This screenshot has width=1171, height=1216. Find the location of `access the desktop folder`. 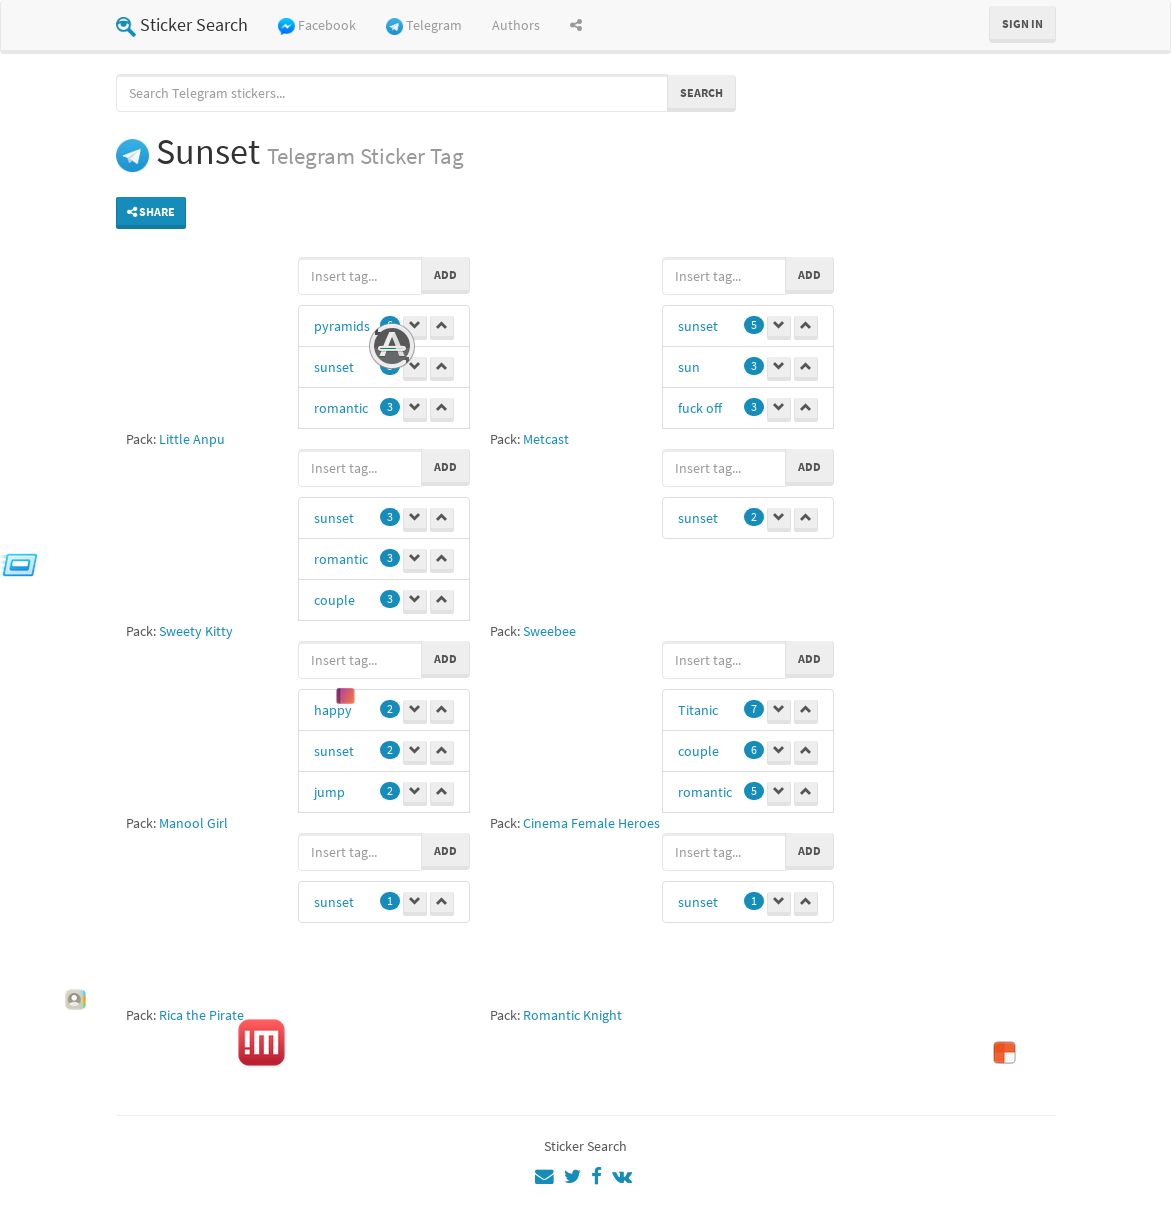

access the desktop folder is located at coordinates (345, 695).